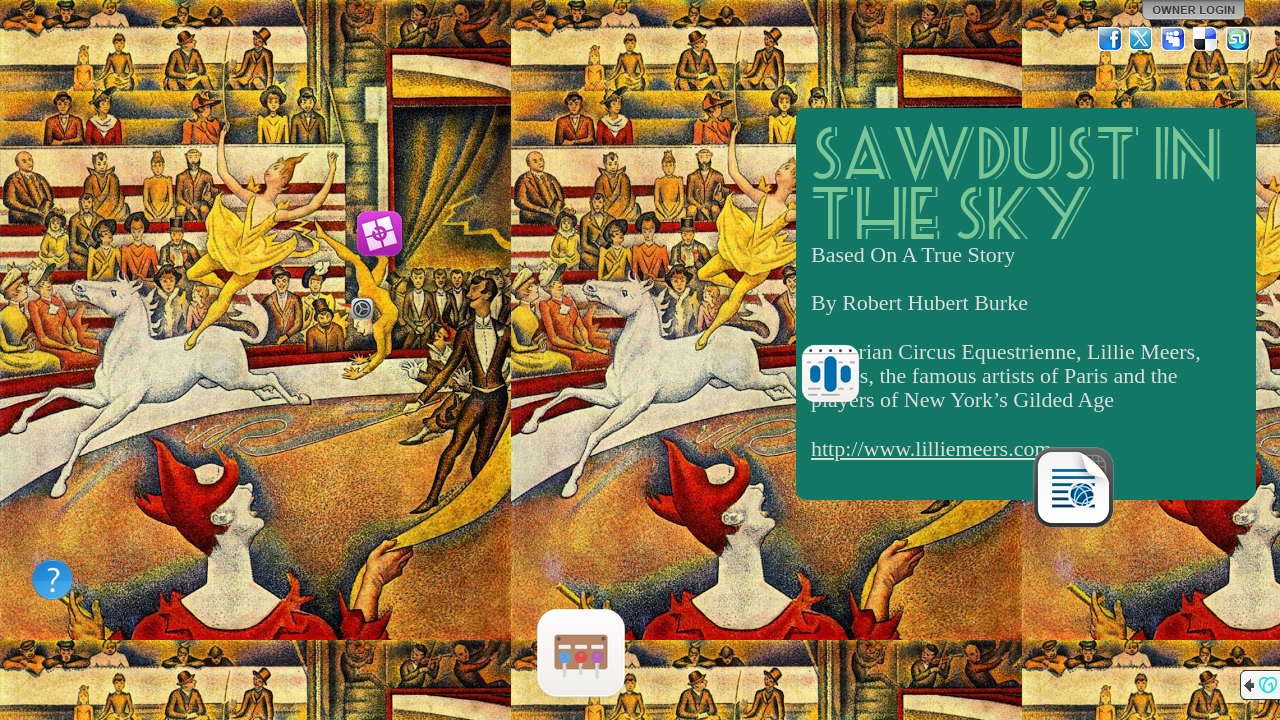  What do you see at coordinates (379, 233) in the screenshot?
I see `open wallstreet control app` at bounding box center [379, 233].